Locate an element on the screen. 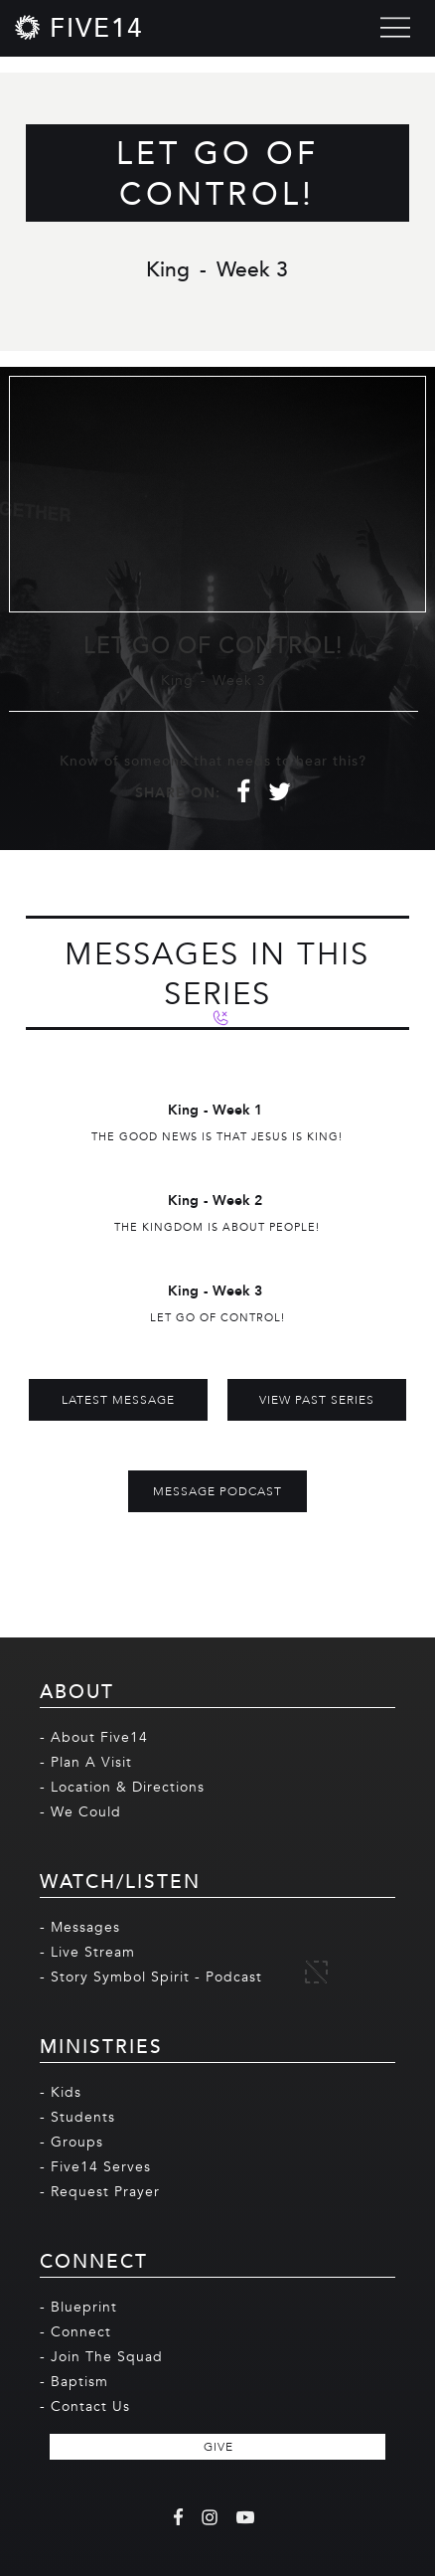 The height and width of the screenshot is (2576, 435). deselect or clear current selection is located at coordinates (316, 1972).